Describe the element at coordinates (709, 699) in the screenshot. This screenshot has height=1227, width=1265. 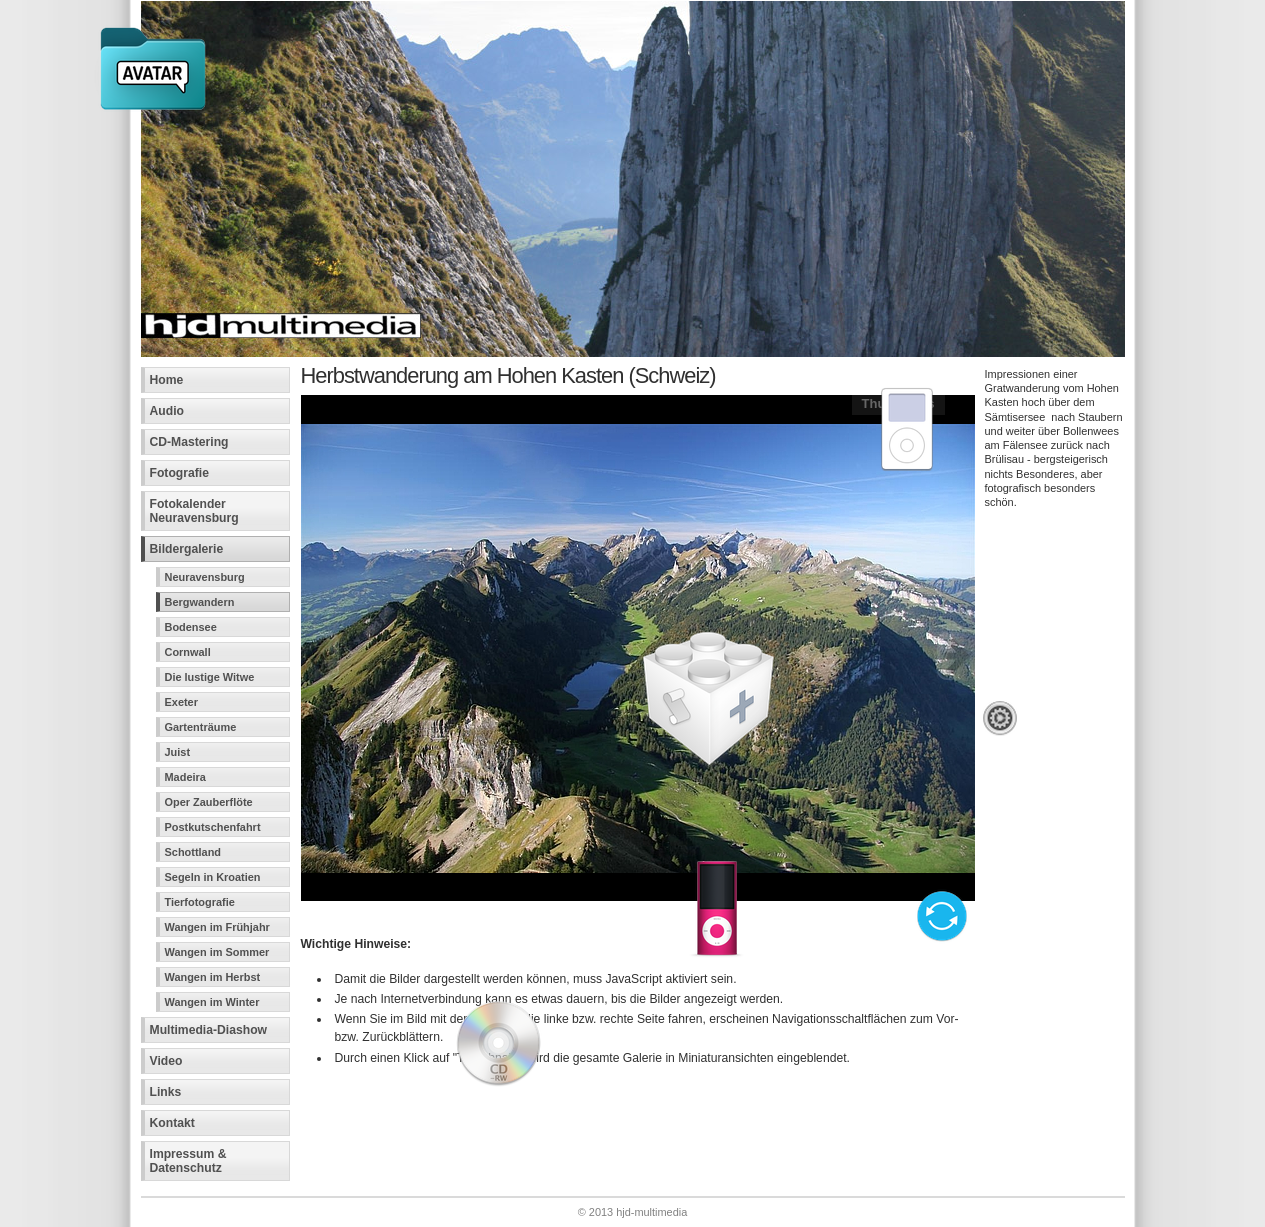
I see `scripting addition or plugin component for script editor` at that location.